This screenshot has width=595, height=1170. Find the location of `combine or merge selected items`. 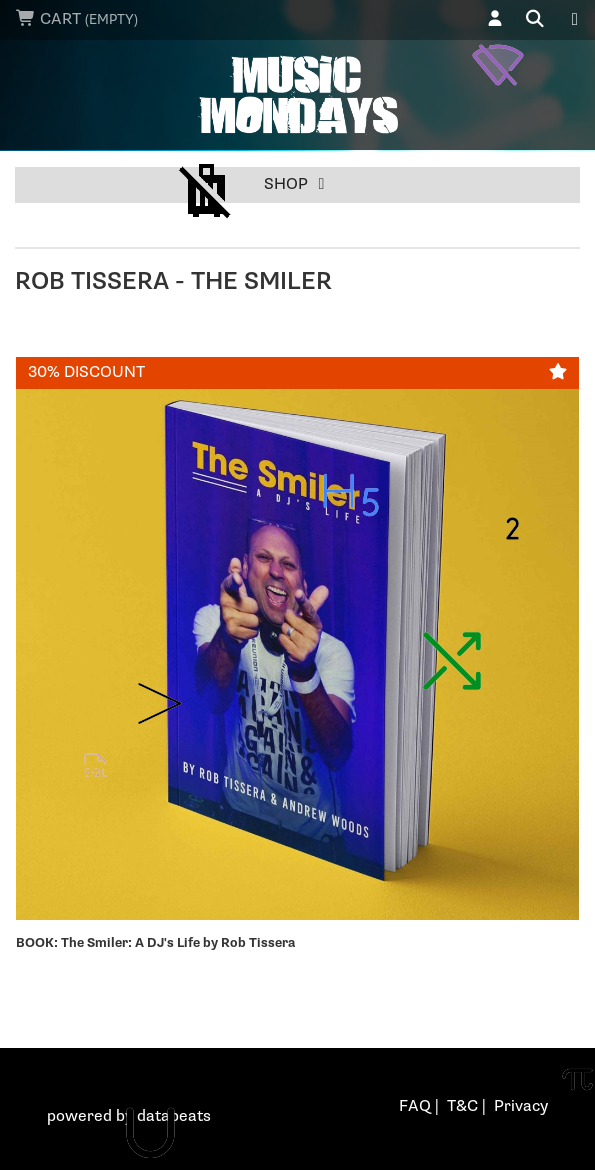

combine or merge selected items is located at coordinates (150, 1129).